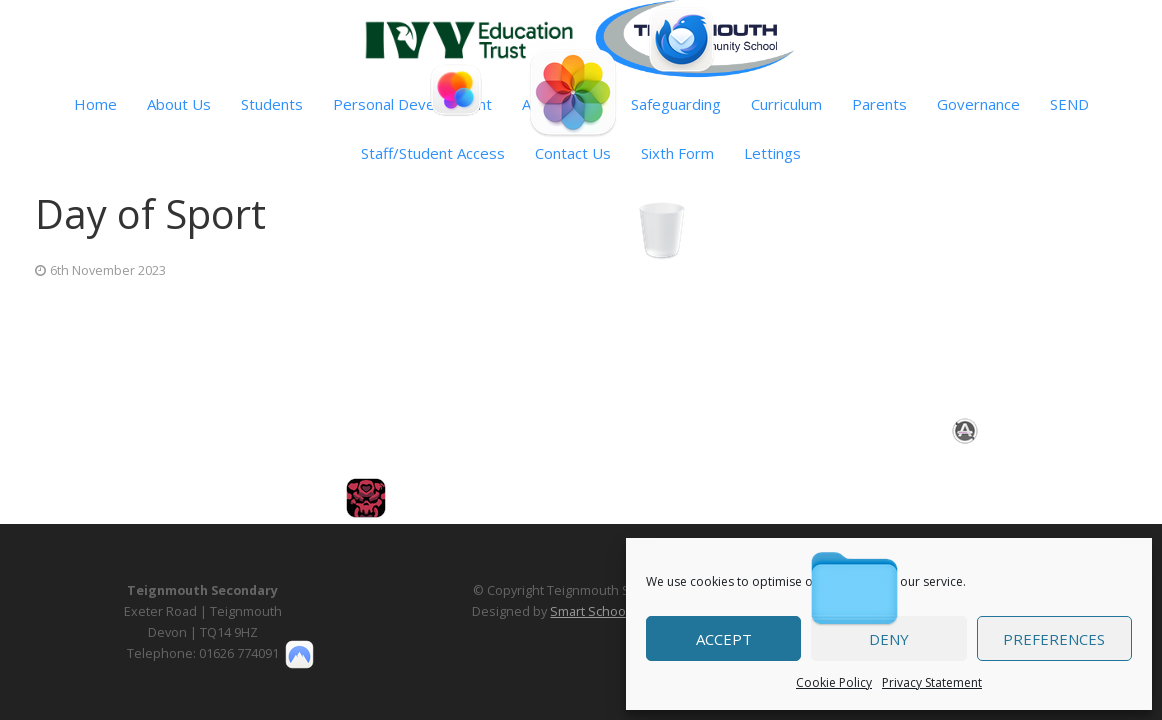  What do you see at coordinates (366, 498) in the screenshot?
I see `launch helltaker game` at bounding box center [366, 498].